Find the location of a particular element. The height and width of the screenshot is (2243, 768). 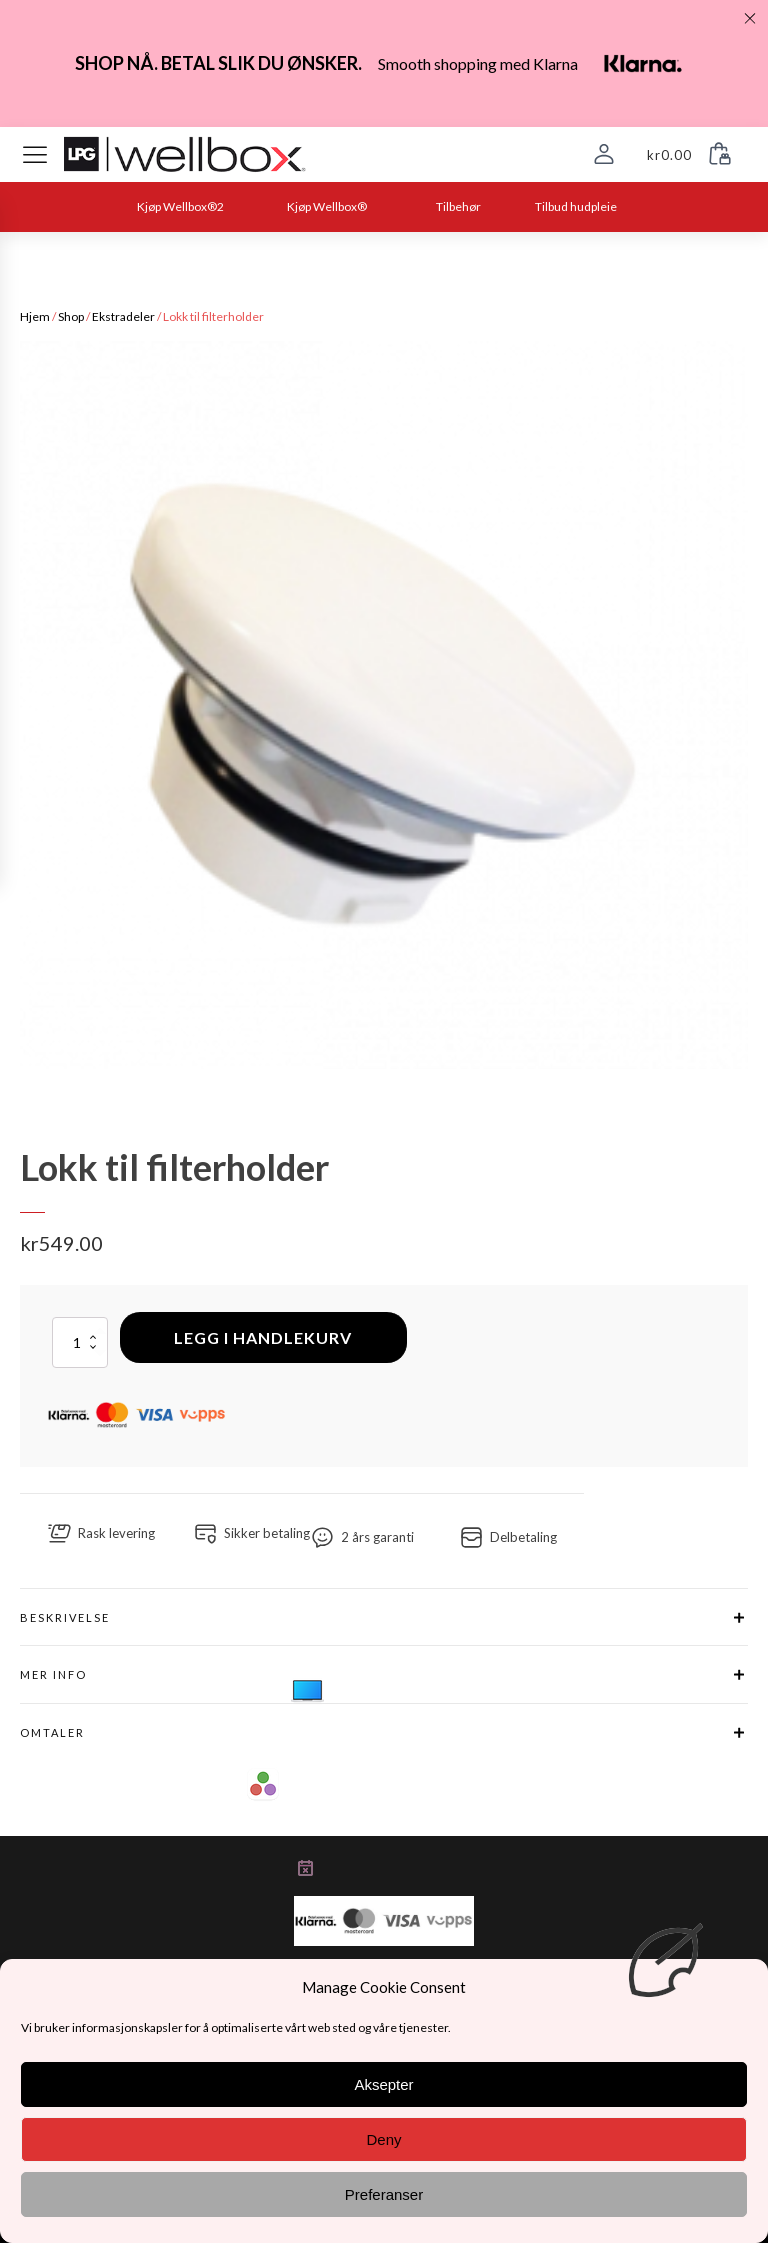

access nature and plant emoji category is located at coordinates (663, 1962).